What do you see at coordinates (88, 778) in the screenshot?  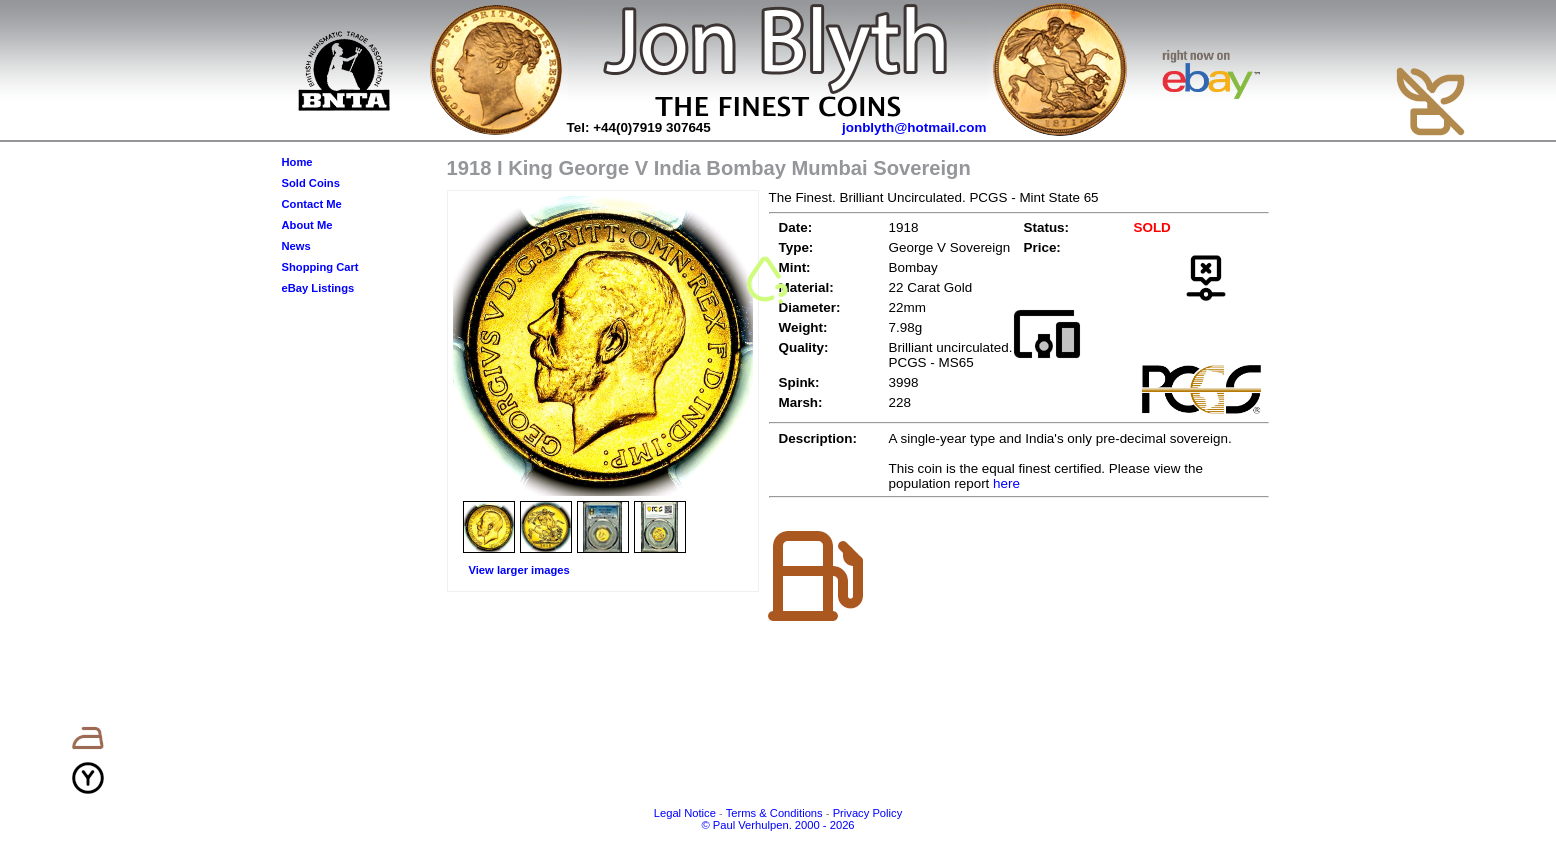 I see `xbox controller Y button indicator` at bounding box center [88, 778].